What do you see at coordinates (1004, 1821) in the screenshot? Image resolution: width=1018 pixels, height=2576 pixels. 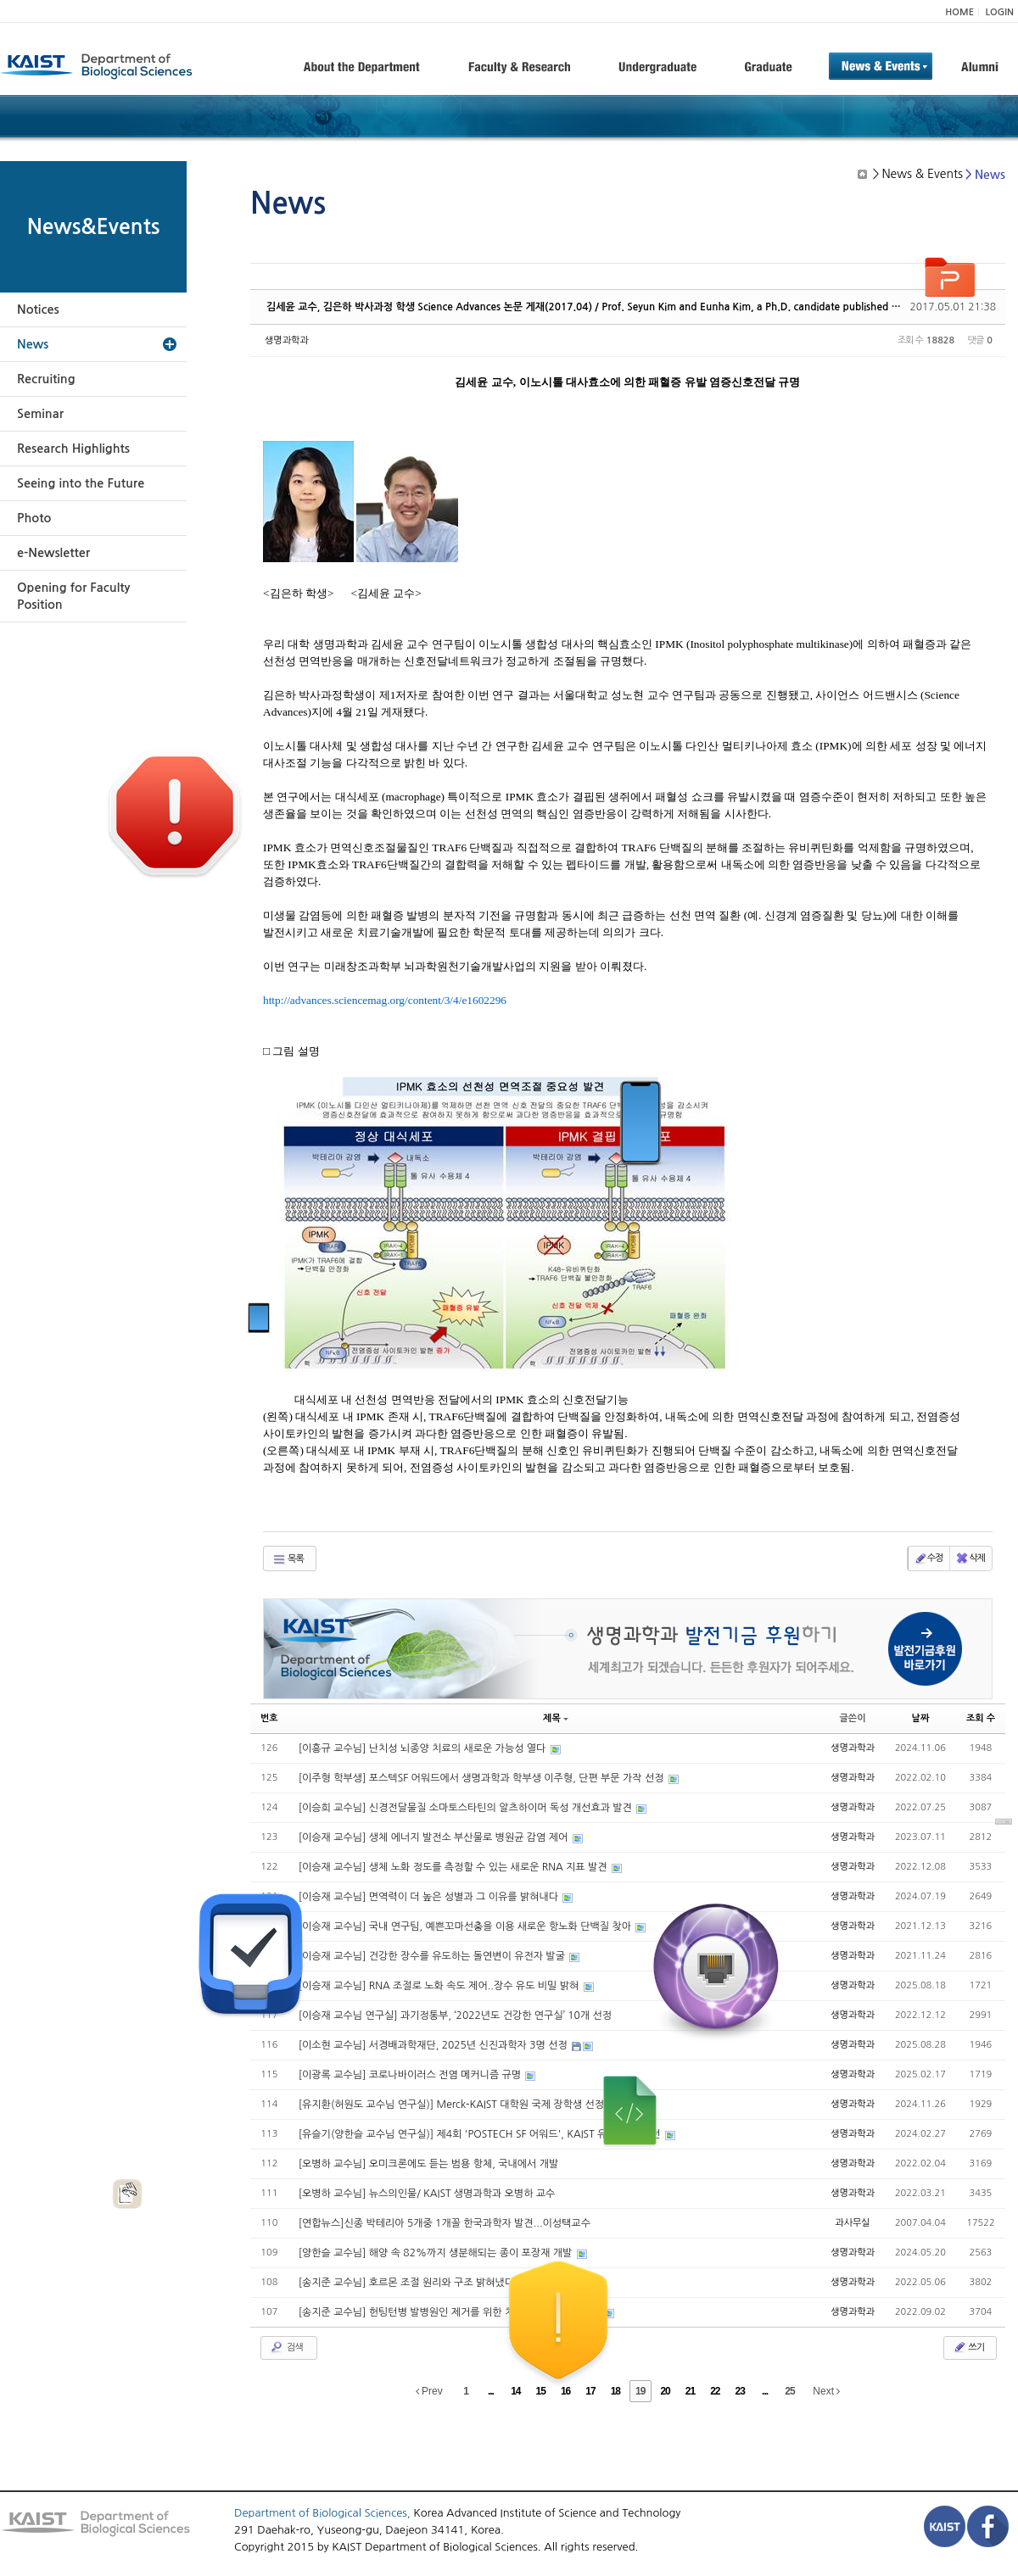 I see `connect an extended keyboard via bluetooth` at bounding box center [1004, 1821].